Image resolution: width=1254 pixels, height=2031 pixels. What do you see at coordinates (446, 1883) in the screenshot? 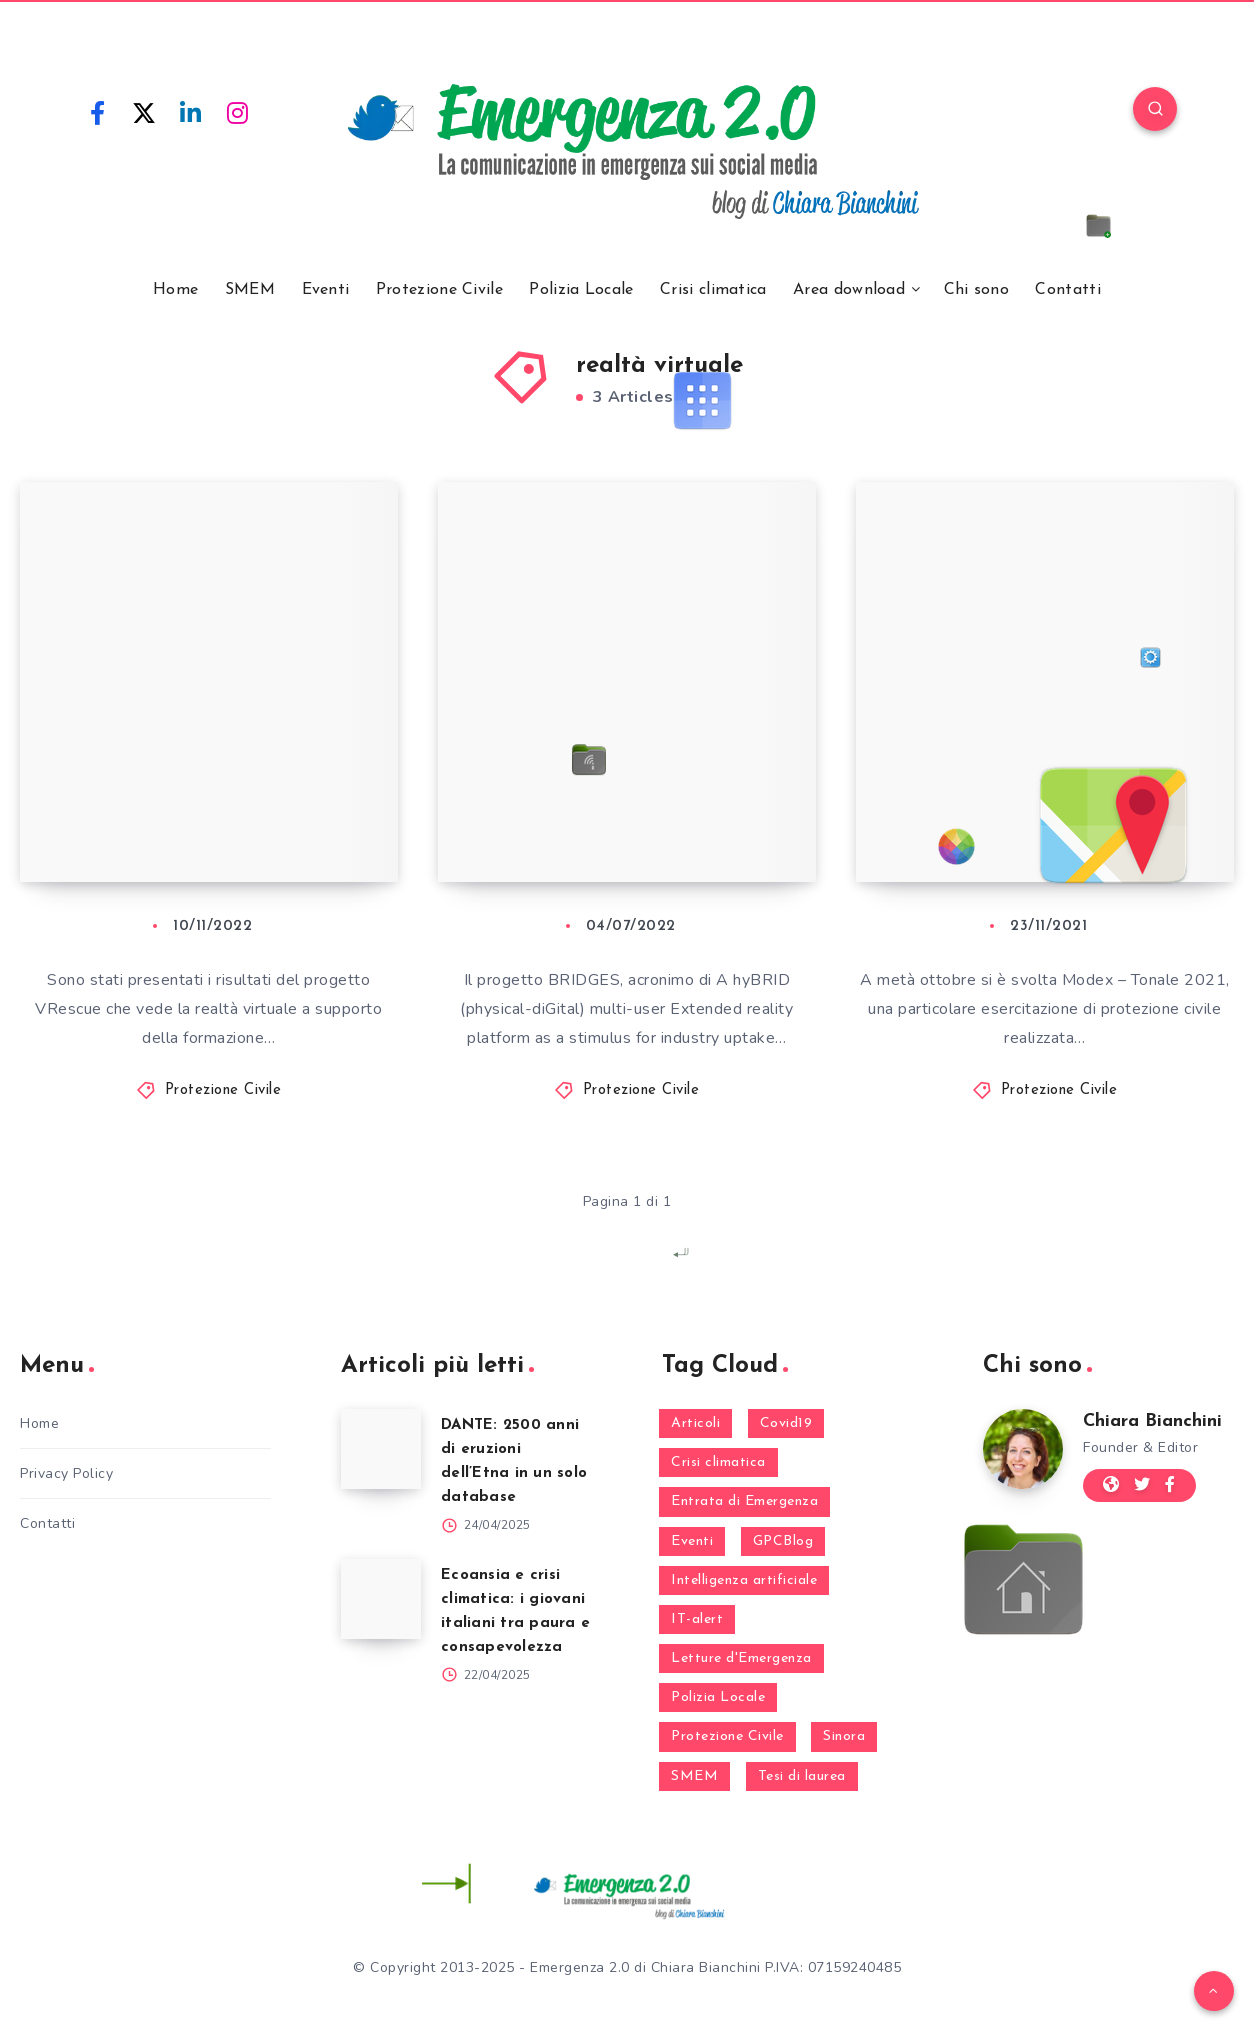
I see `jump to the last item in a list` at bounding box center [446, 1883].